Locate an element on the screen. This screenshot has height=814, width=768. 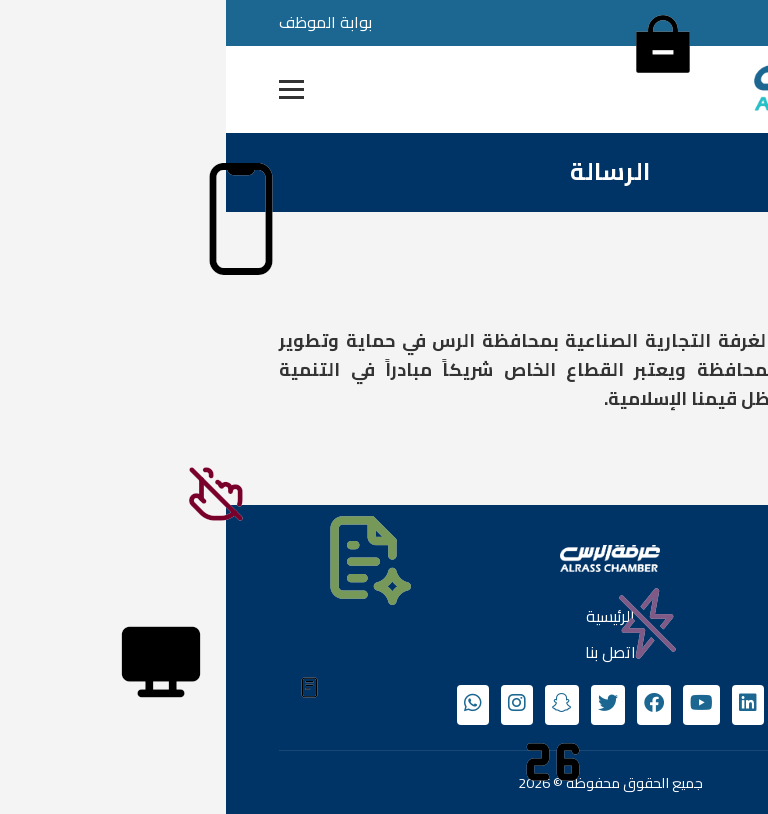
generate AI-powered text or document is located at coordinates (363, 557).